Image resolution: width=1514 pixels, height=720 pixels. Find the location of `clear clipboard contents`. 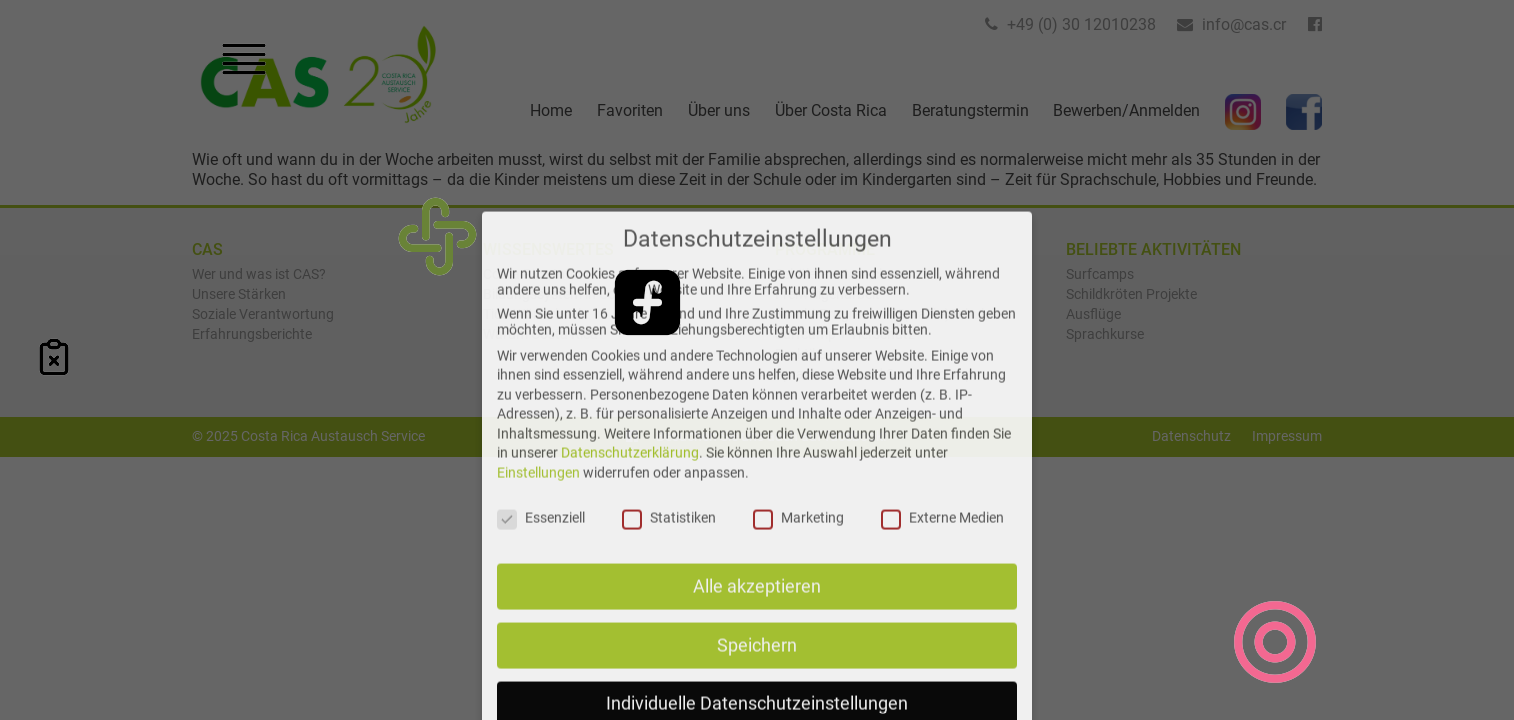

clear clipboard contents is located at coordinates (54, 357).